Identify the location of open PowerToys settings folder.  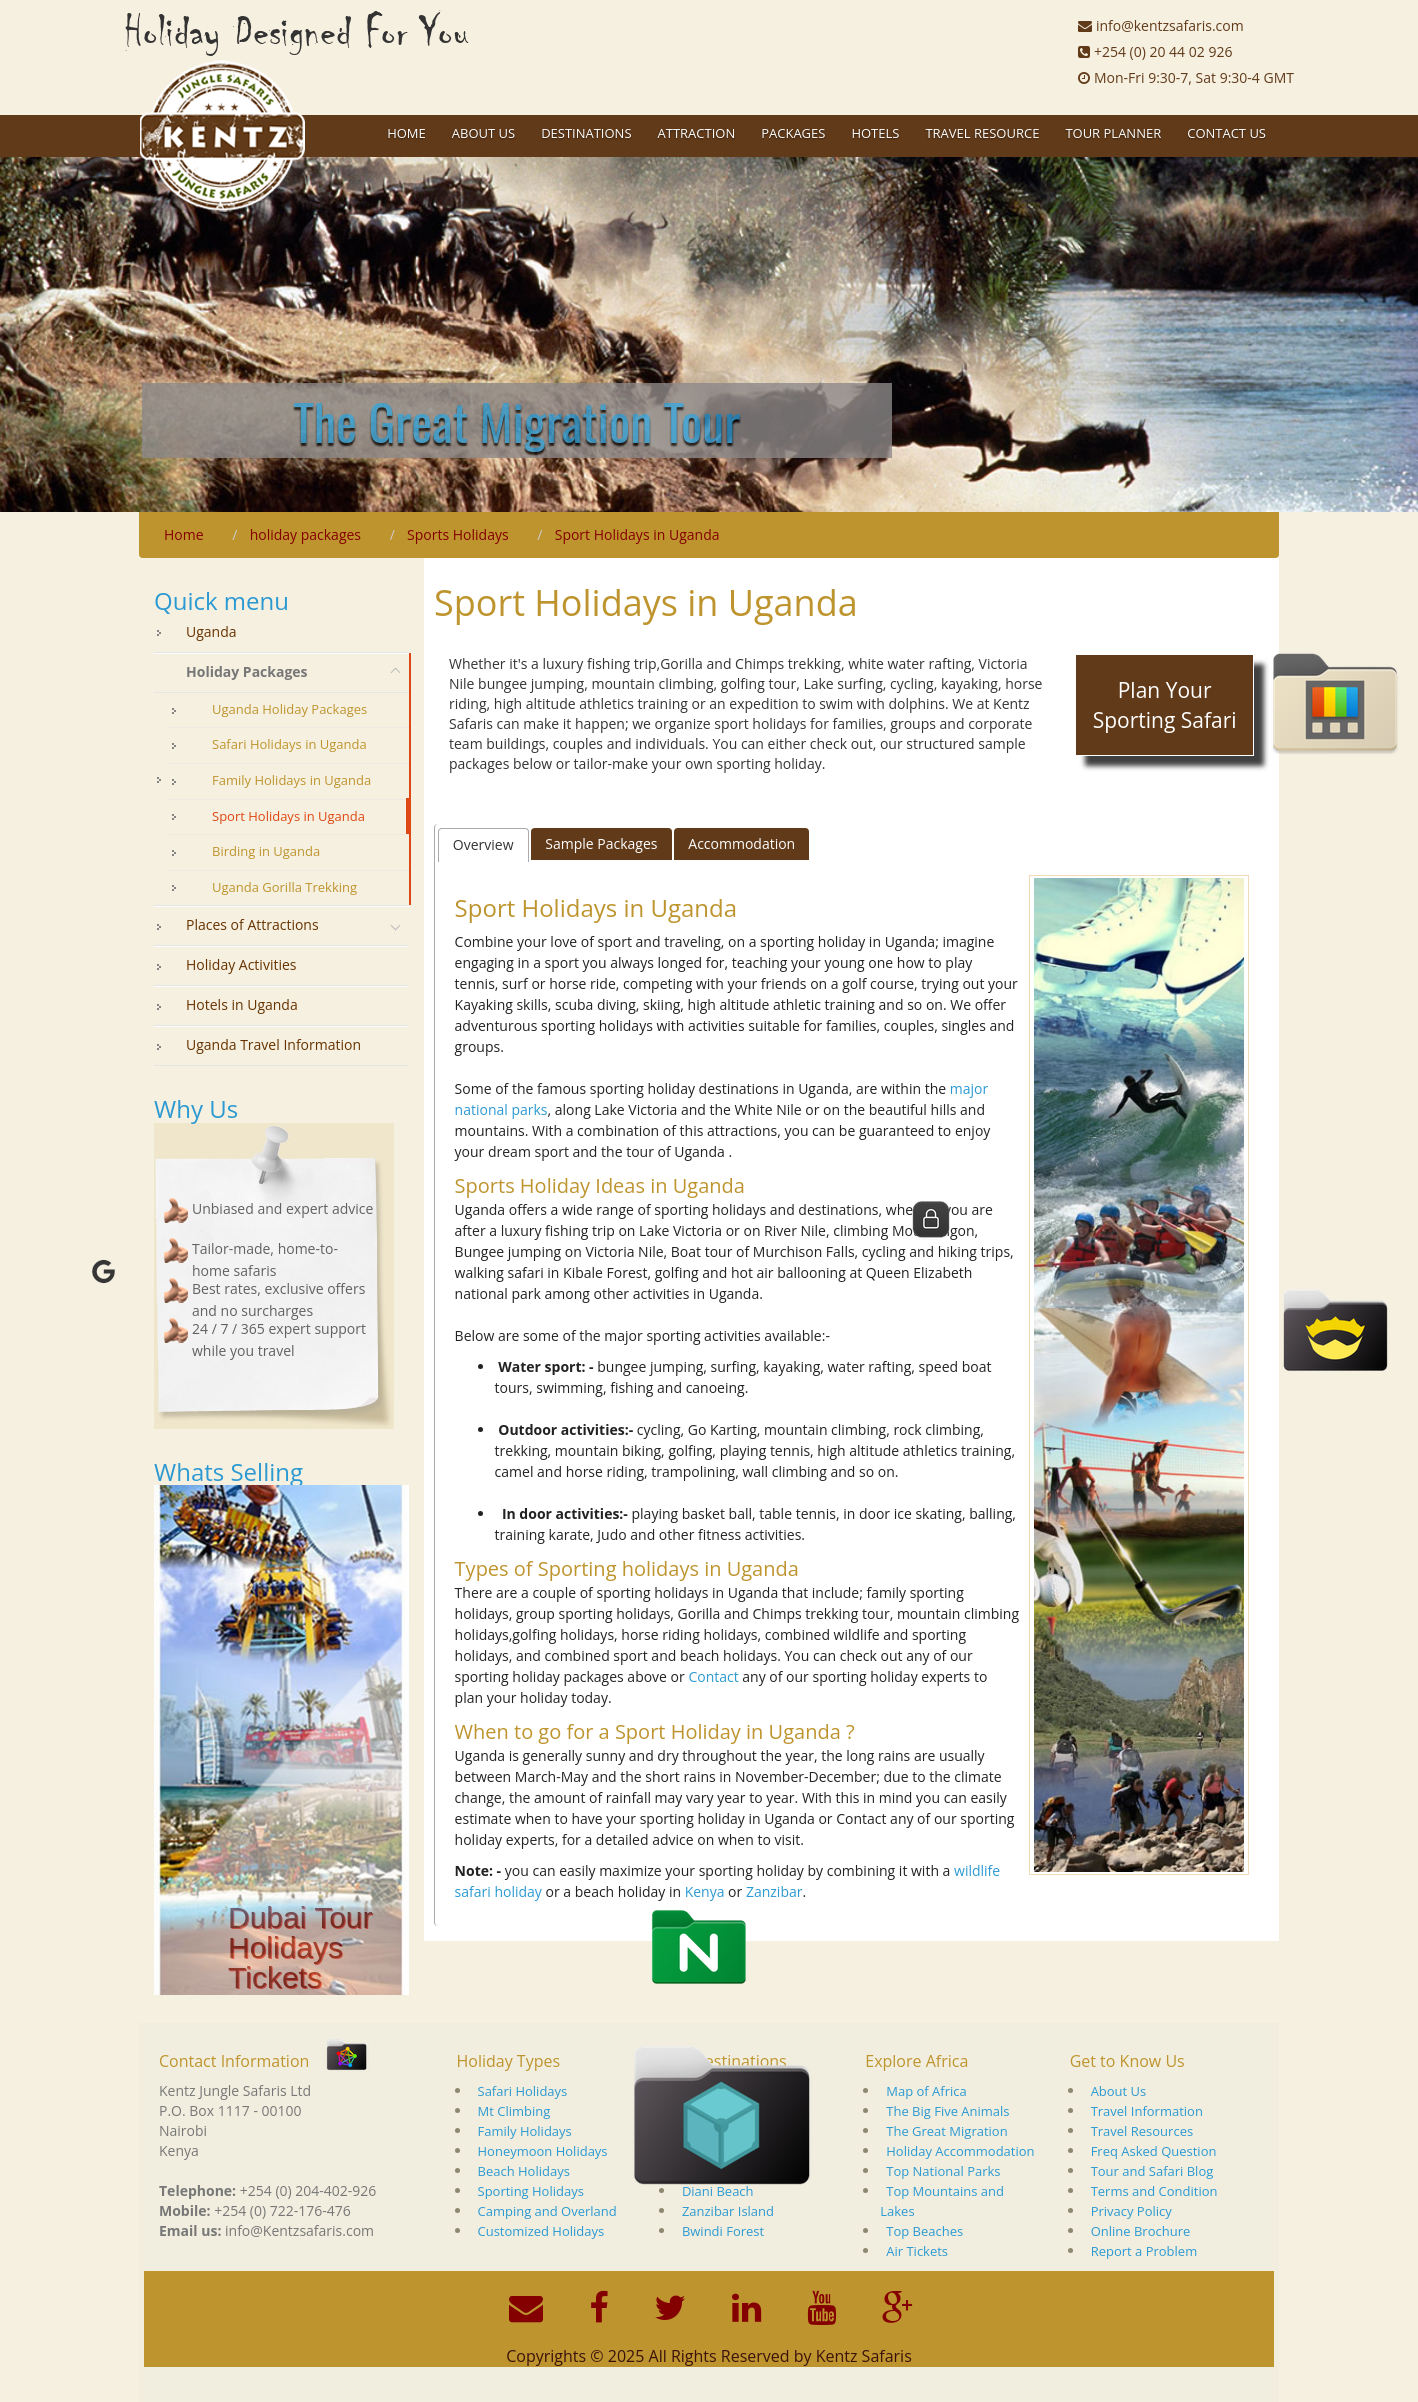
(1334, 705).